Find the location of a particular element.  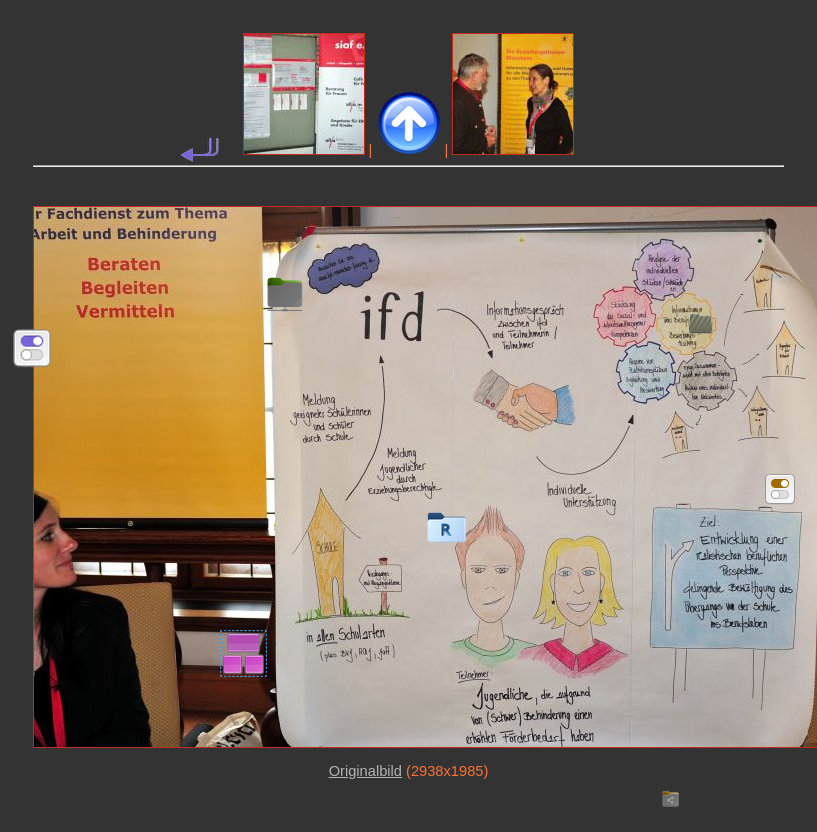

open your public shared folder is located at coordinates (670, 798).